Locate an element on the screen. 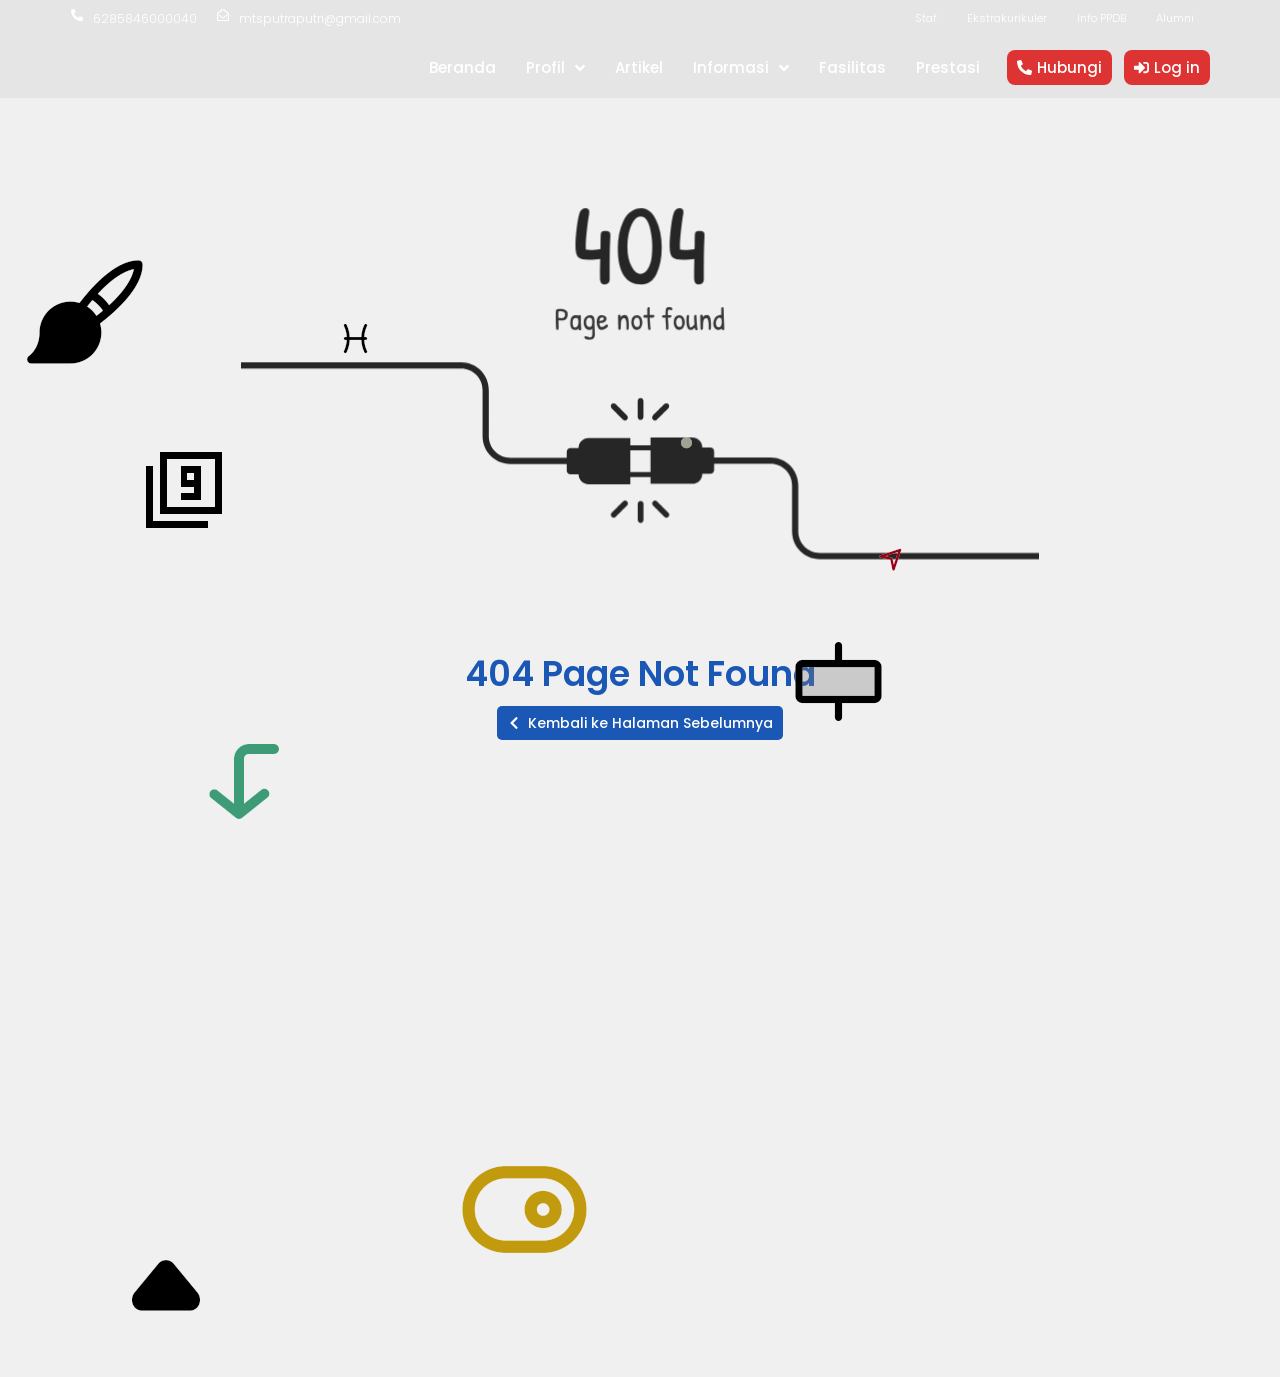  toggle switch in the on position is located at coordinates (524, 1209).